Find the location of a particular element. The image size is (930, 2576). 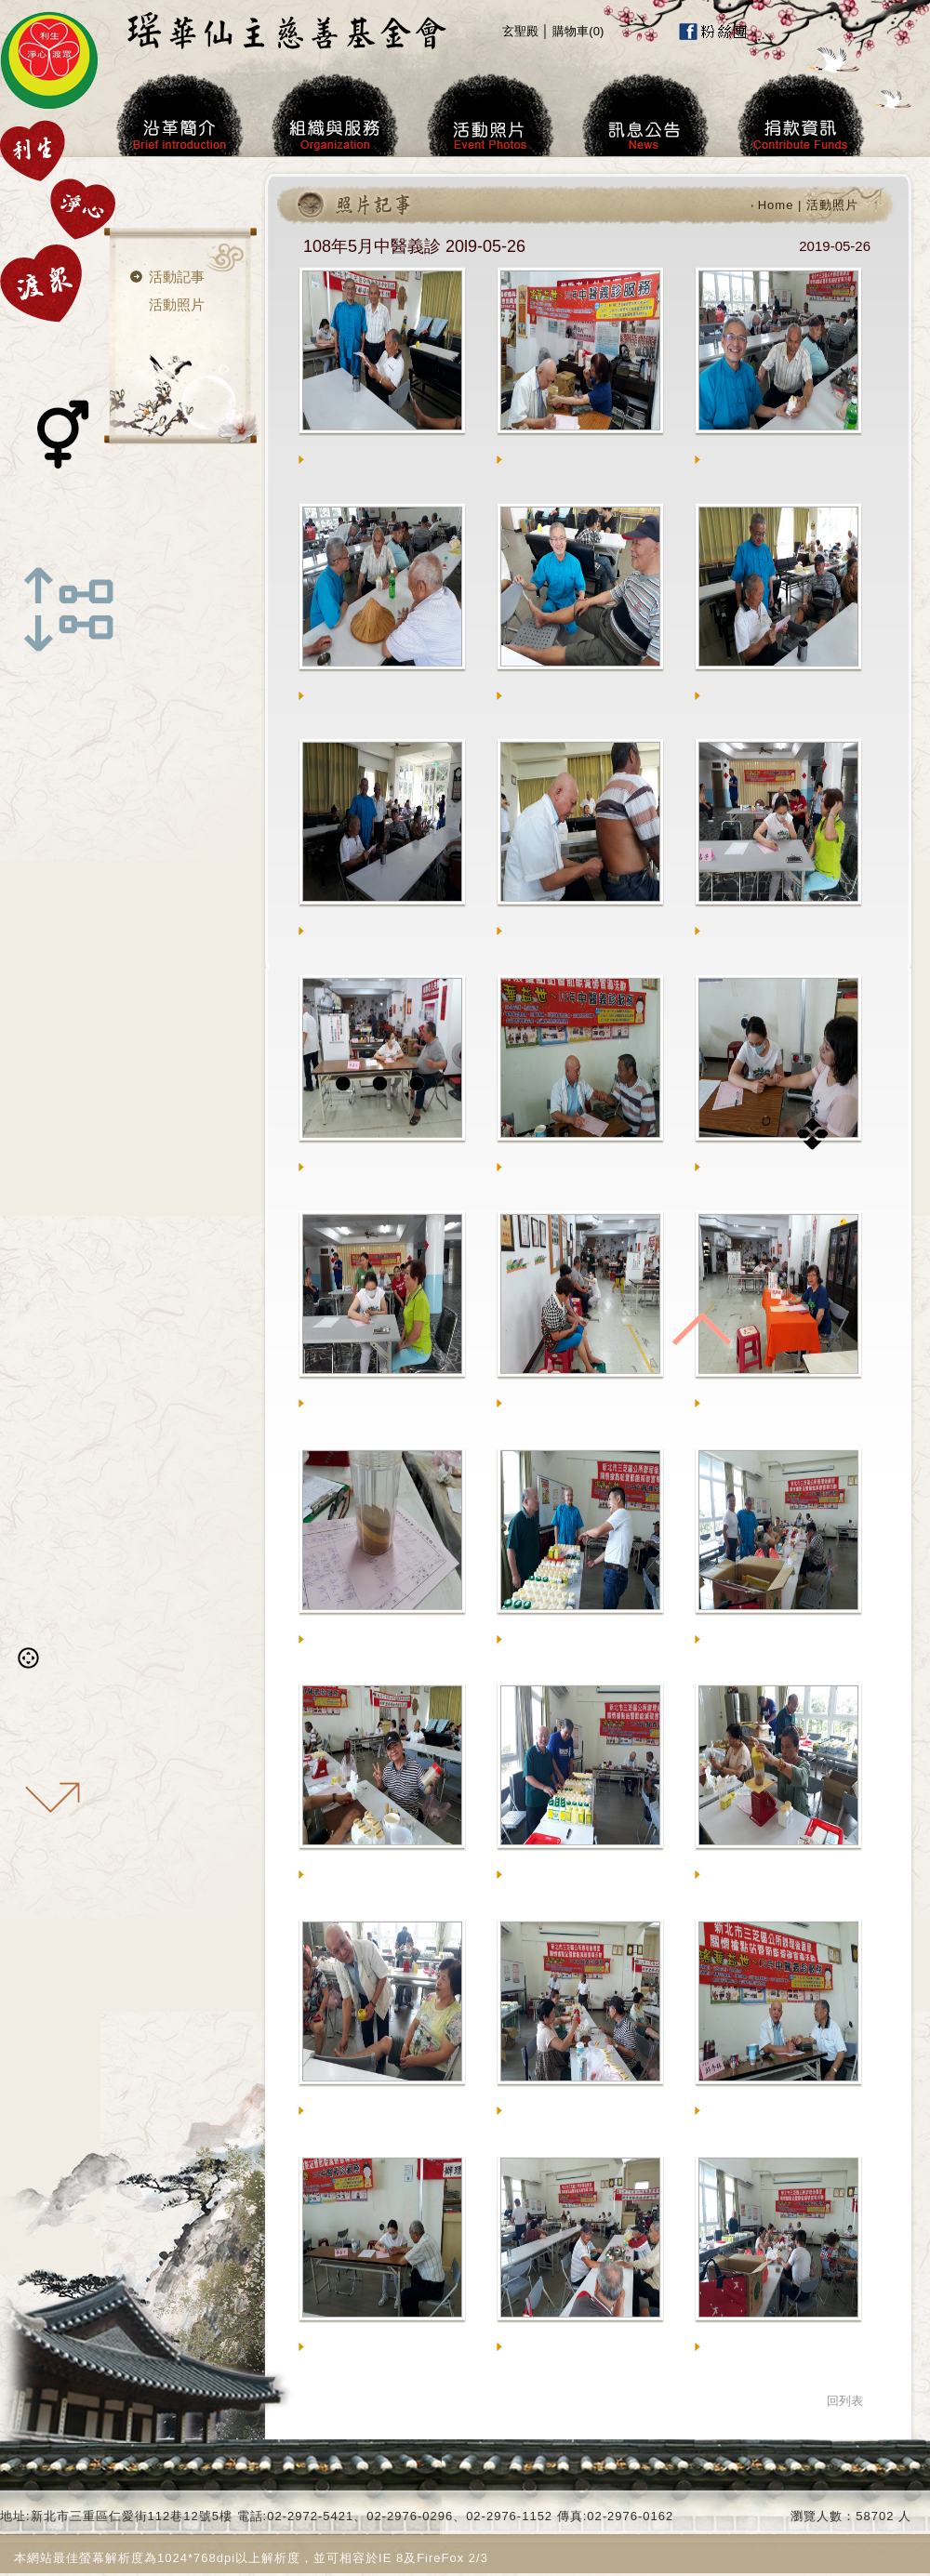

collapse or minimize a section is located at coordinates (701, 1331).